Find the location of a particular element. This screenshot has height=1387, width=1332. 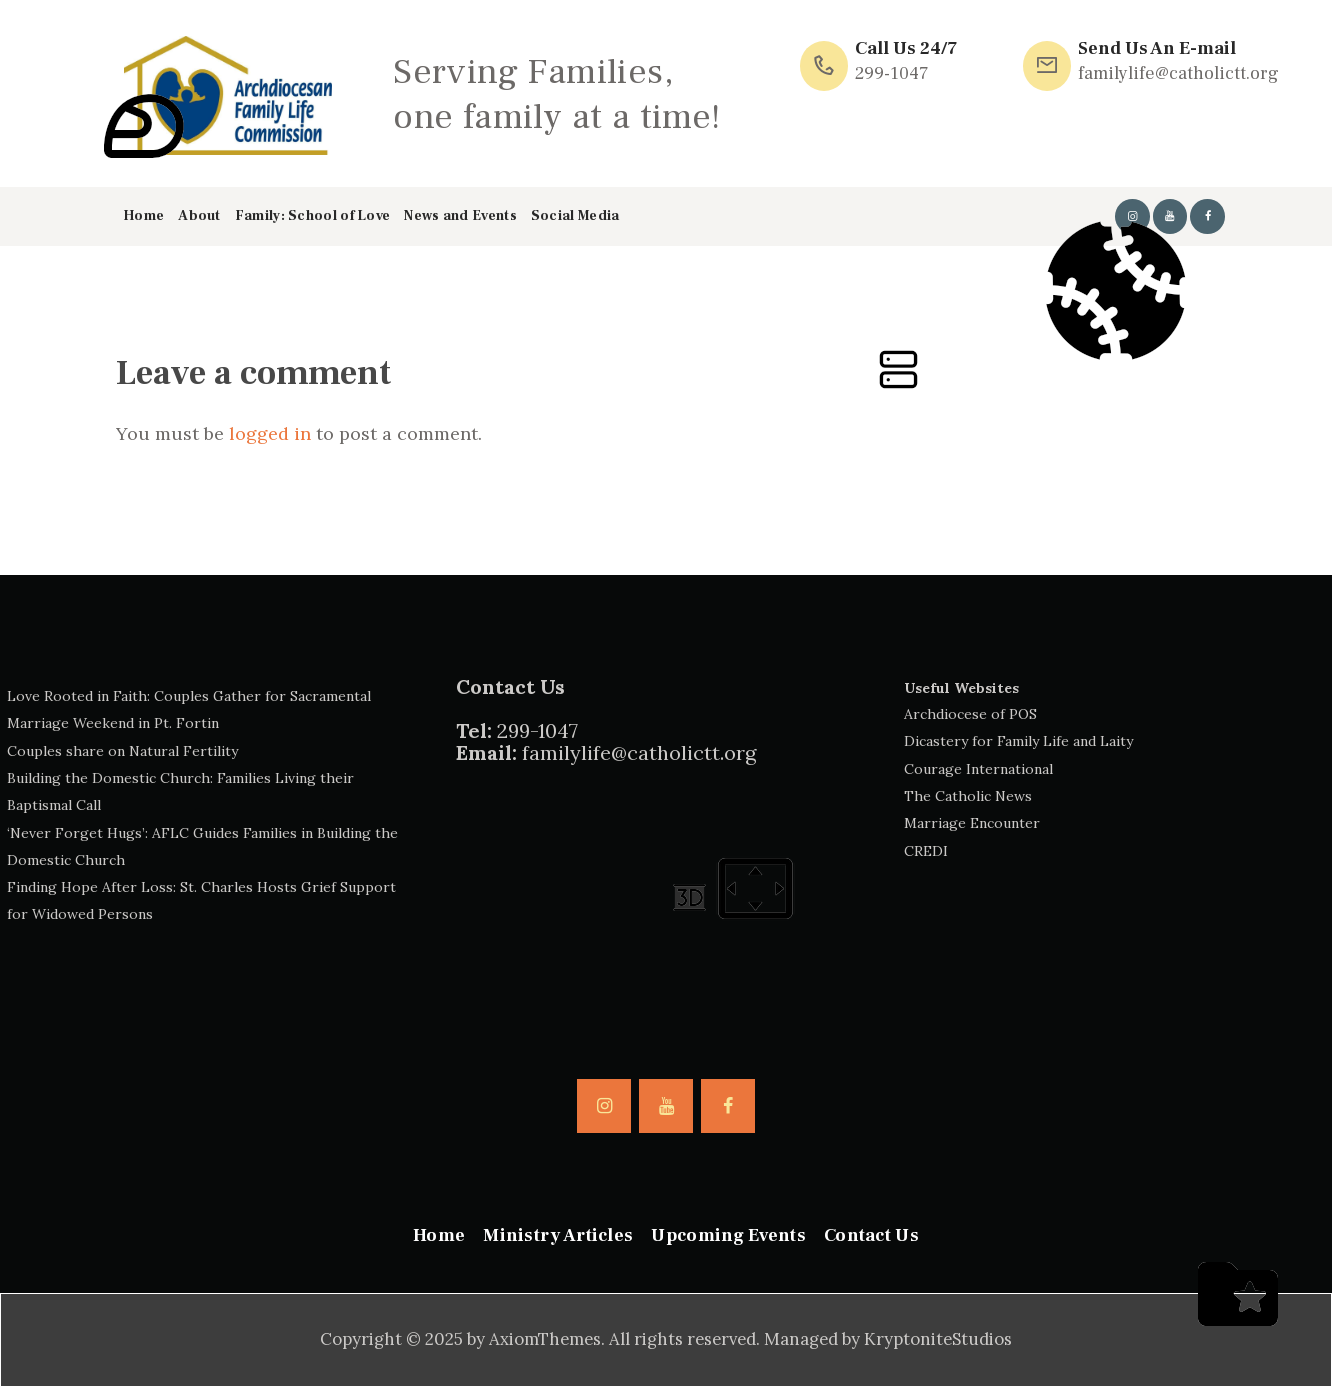

adjust display overscan settings is located at coordinates (755, 888).